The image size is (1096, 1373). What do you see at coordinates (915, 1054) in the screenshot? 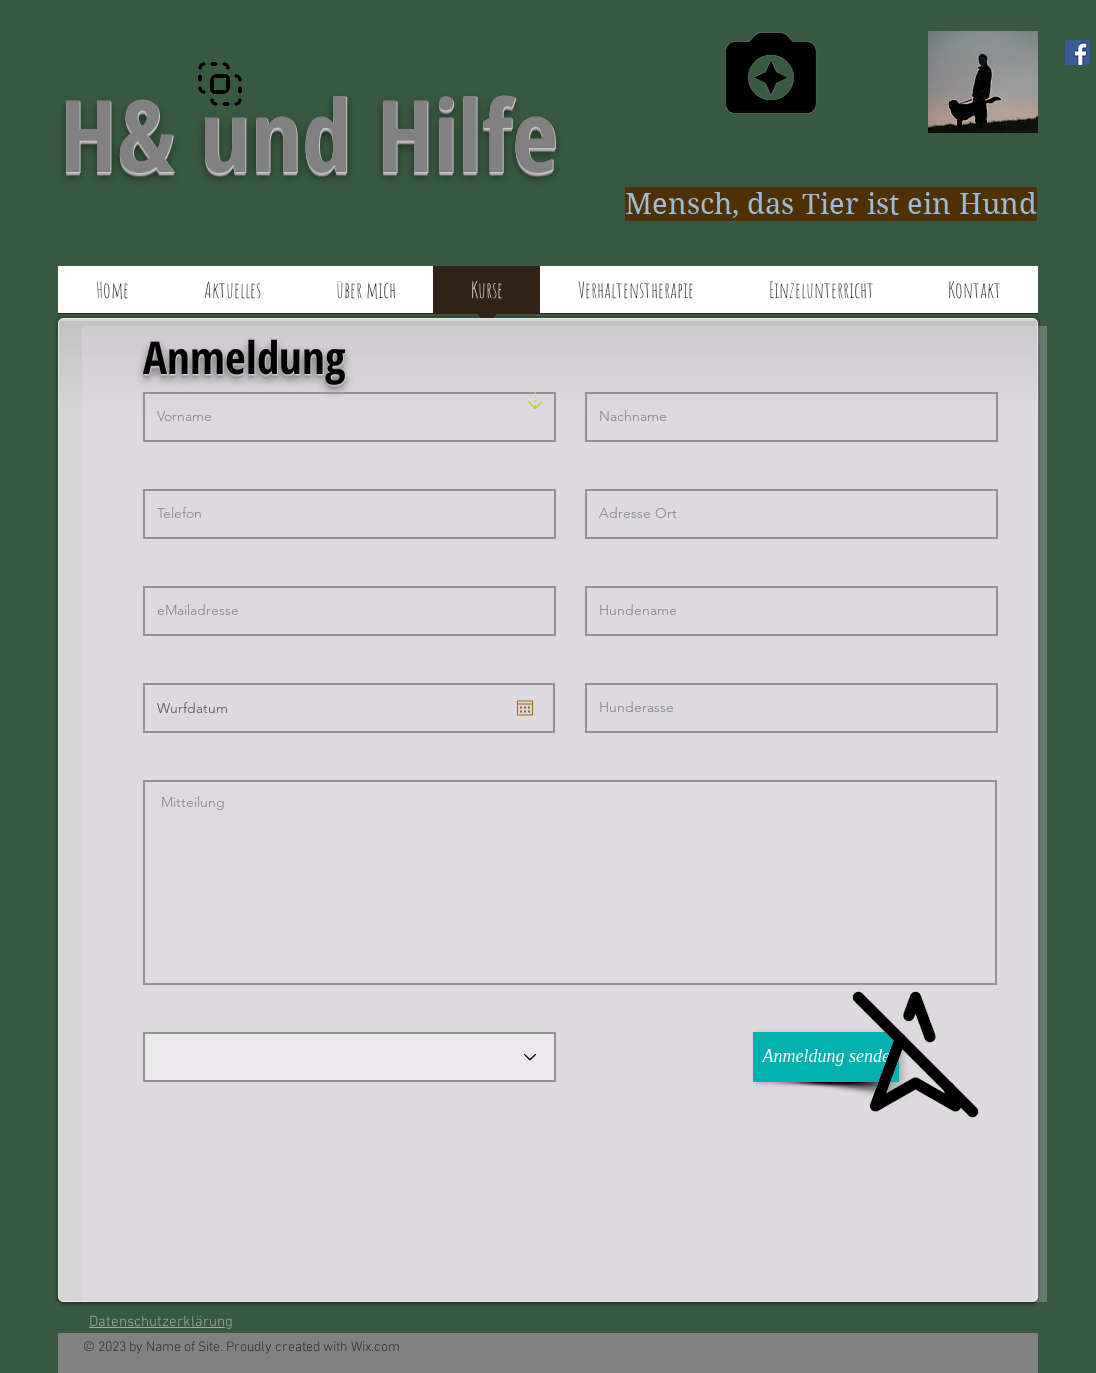
I see `disable navigation or GPS tracking` at bounding box center [915, 1054].